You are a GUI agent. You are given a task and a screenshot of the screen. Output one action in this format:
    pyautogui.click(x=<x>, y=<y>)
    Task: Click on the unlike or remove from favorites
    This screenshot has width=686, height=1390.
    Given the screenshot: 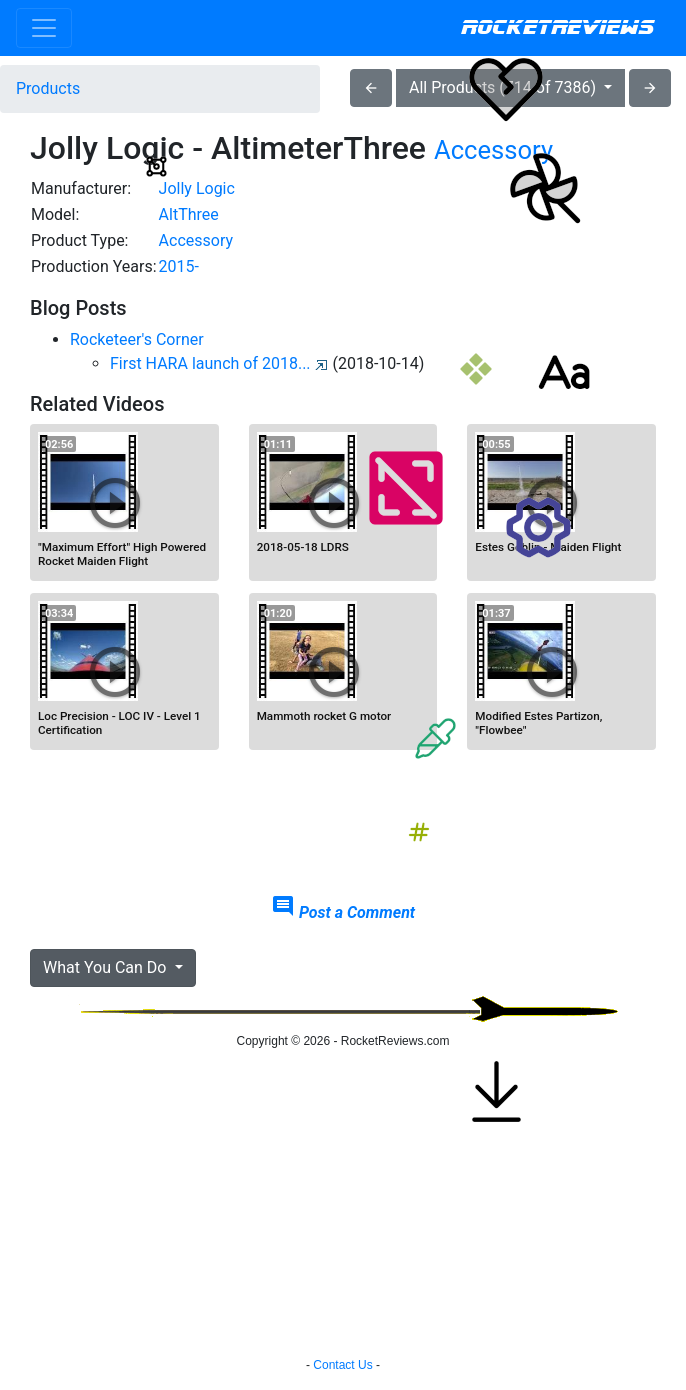 What is the action you would take?
    pyautogui.click(x=506, y=87)
    